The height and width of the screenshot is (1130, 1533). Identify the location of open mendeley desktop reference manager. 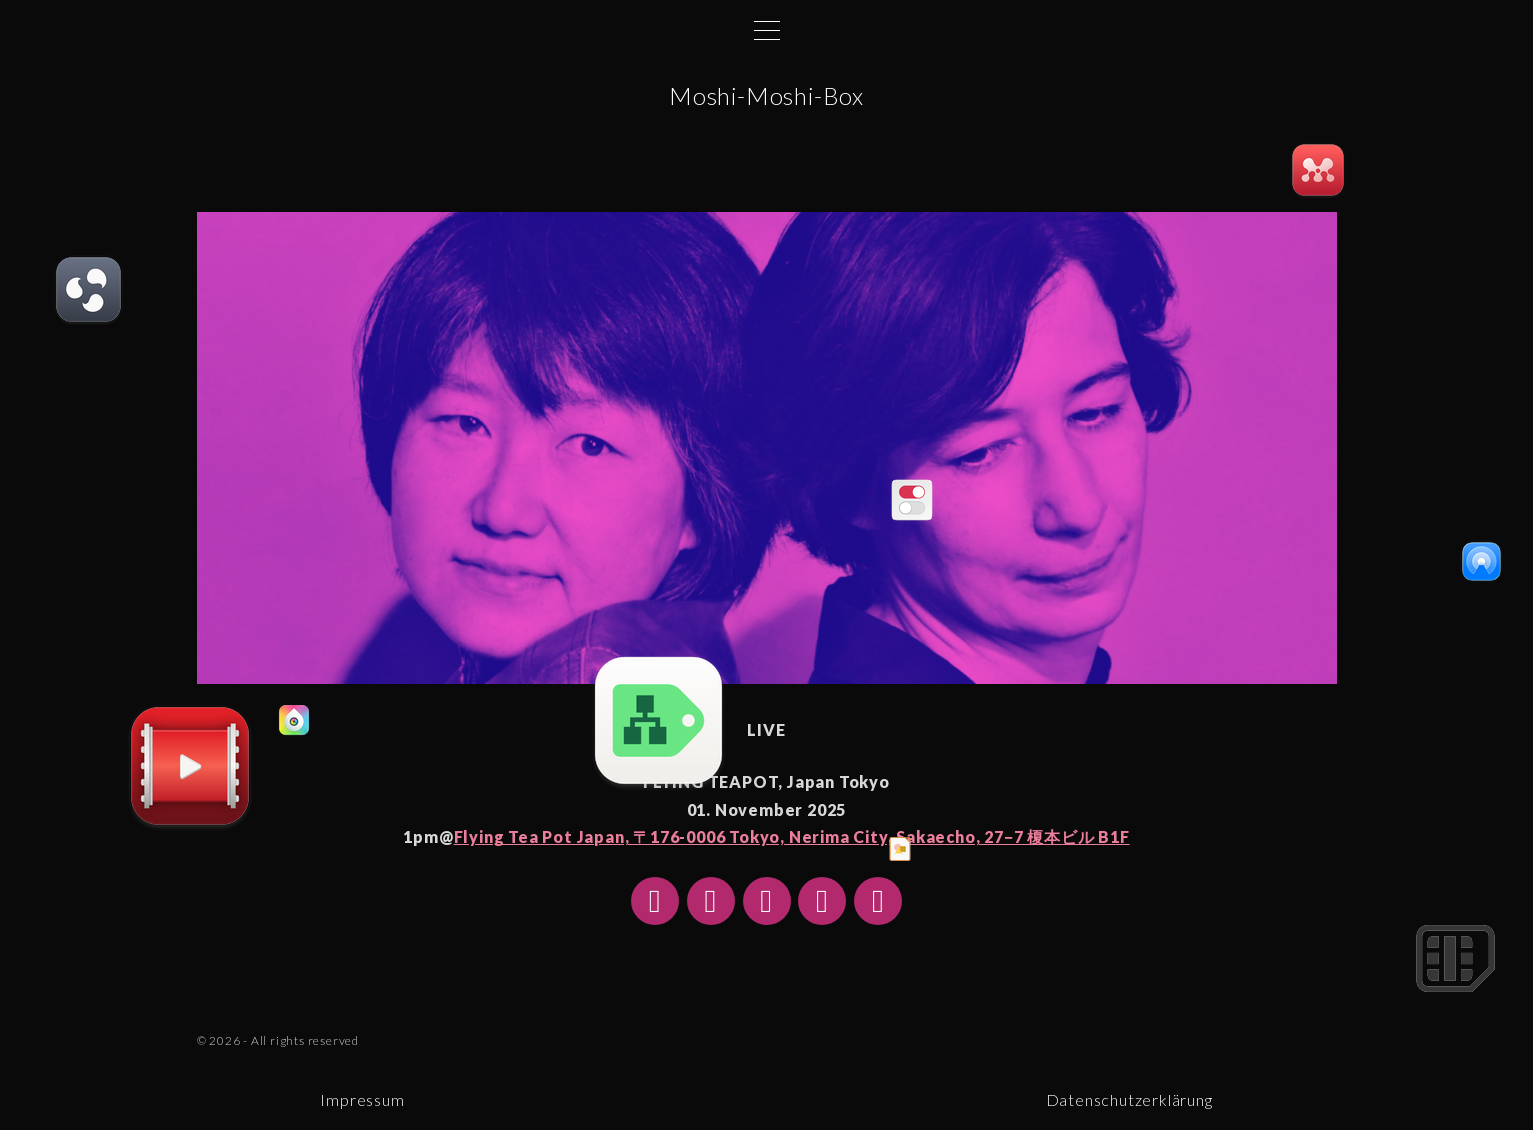
(1318, 170).